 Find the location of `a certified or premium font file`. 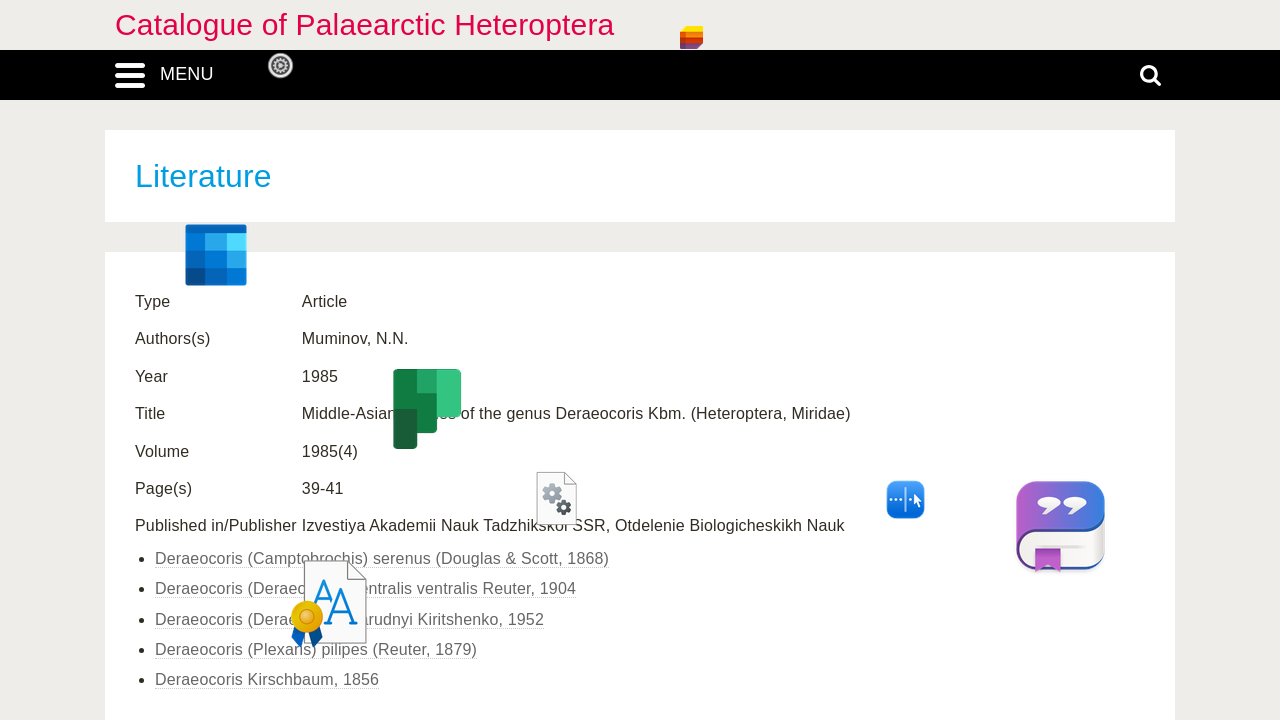

a certified or premium font file is located at coordinates (335, 602).